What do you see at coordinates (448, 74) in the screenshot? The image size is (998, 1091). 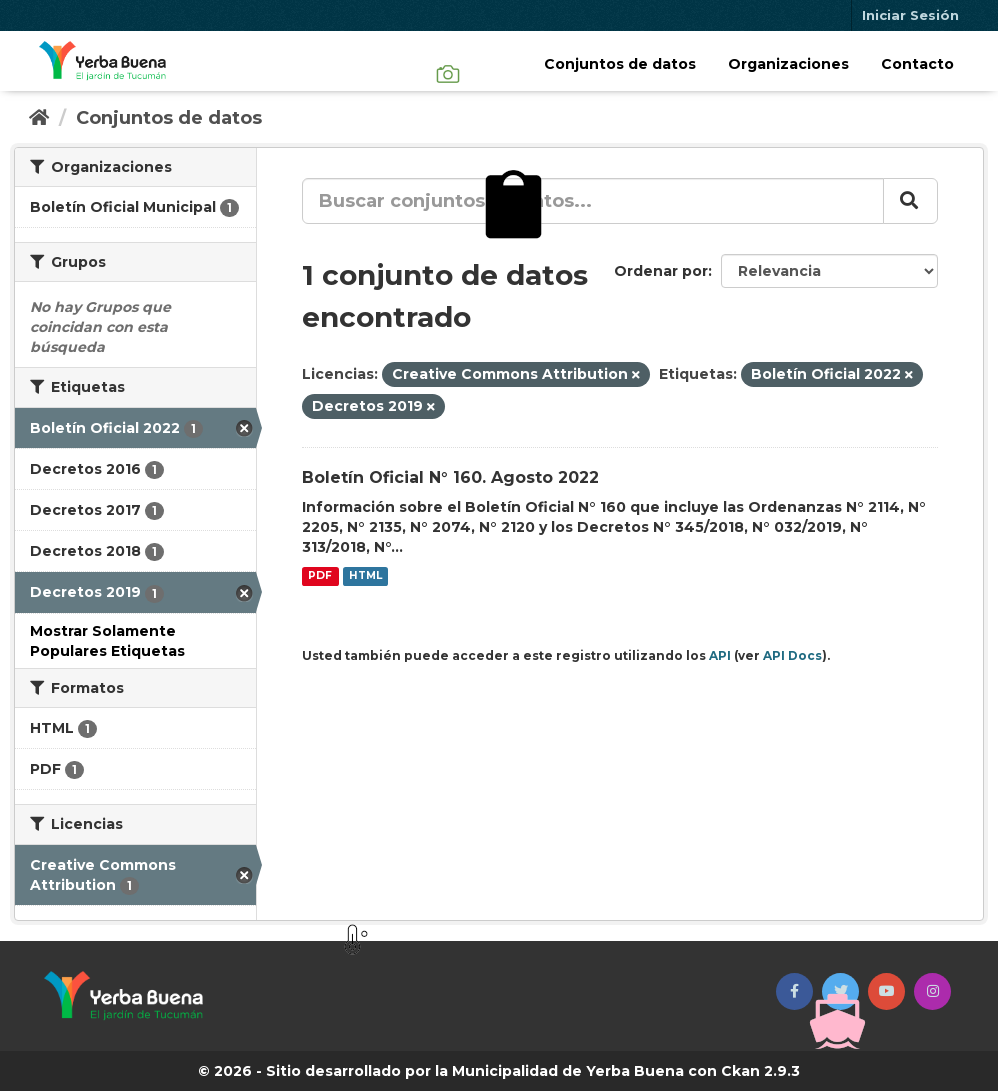 I see `take a photo` at bounding box center [448, 74].